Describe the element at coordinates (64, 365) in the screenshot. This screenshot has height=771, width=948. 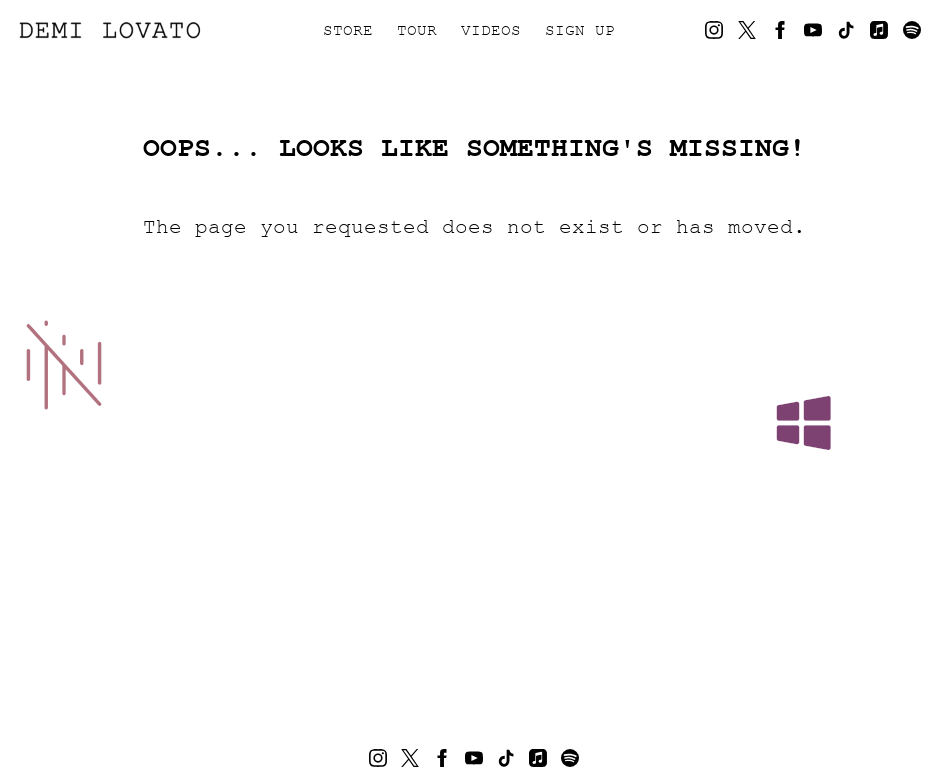
I see `mute or disable audio input` at that location.